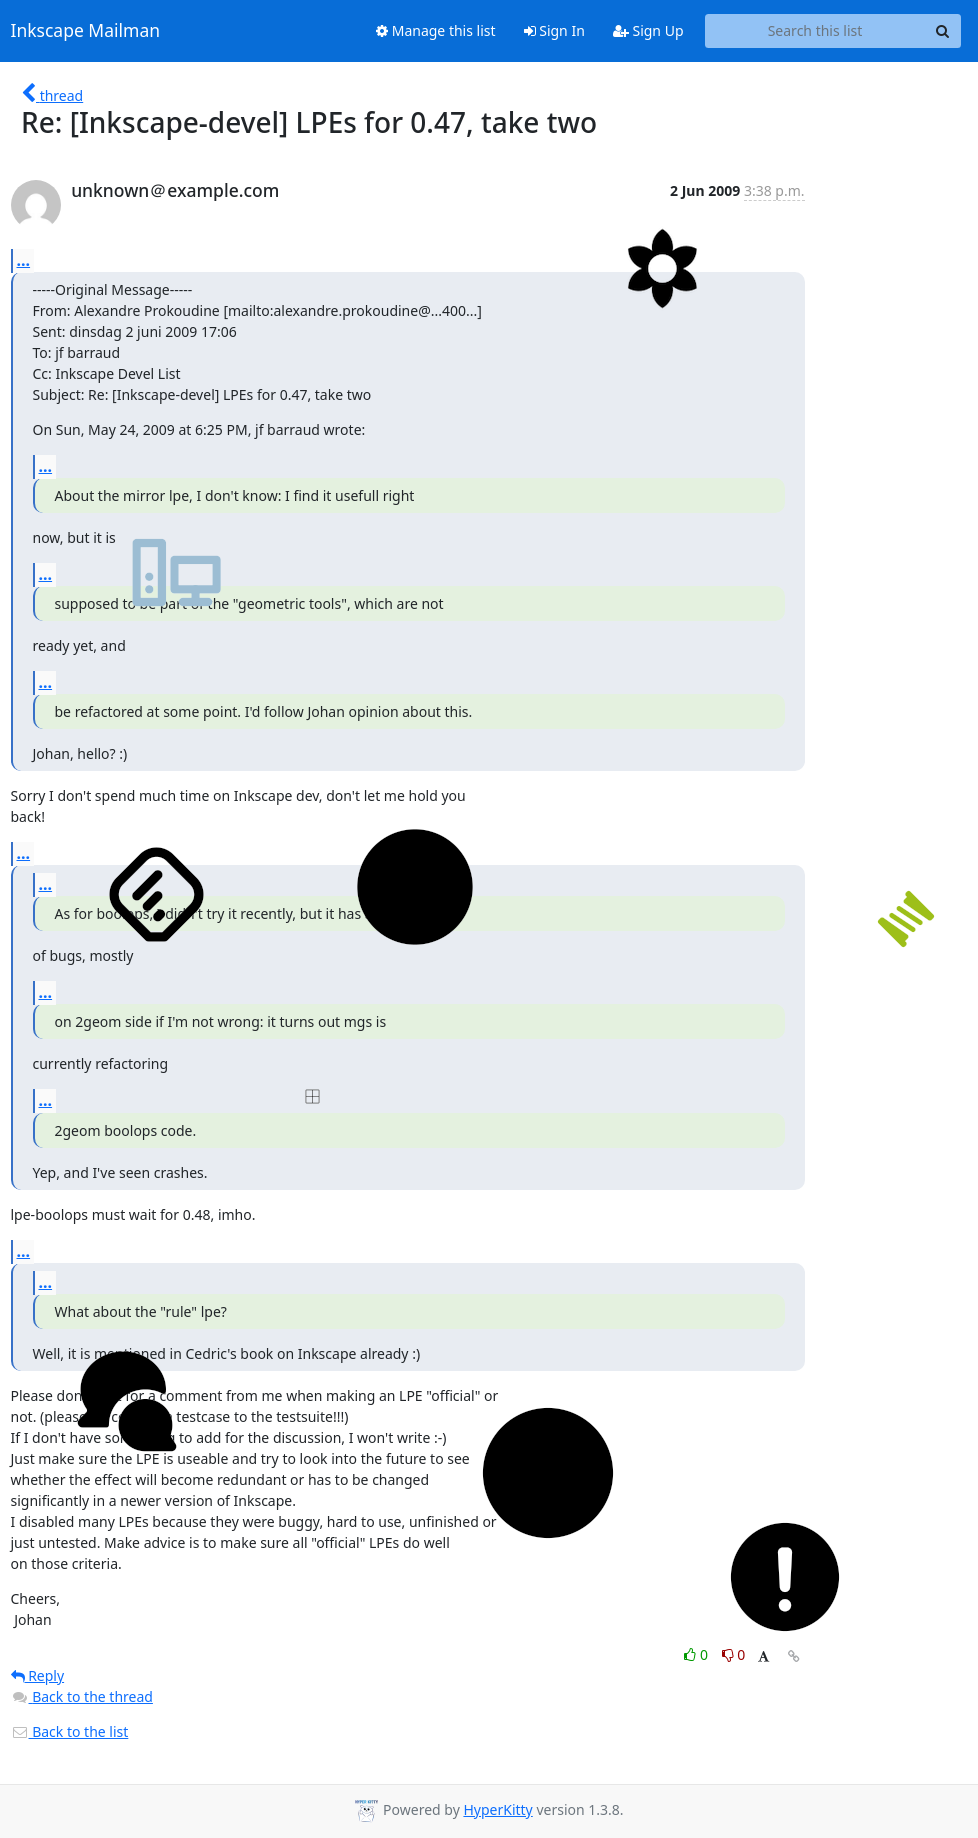 The height and width of the screenshot is (1838, 978). What do you see at coordinates (785, 1577) in the screenshot?
I see `indicates an error or problem has occurred` at bounding box center [785, 1577].